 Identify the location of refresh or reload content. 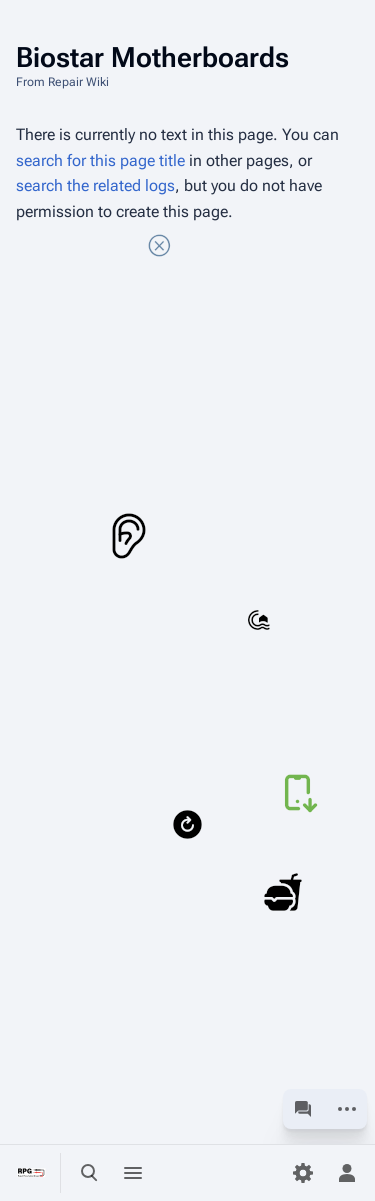
(187, 824).